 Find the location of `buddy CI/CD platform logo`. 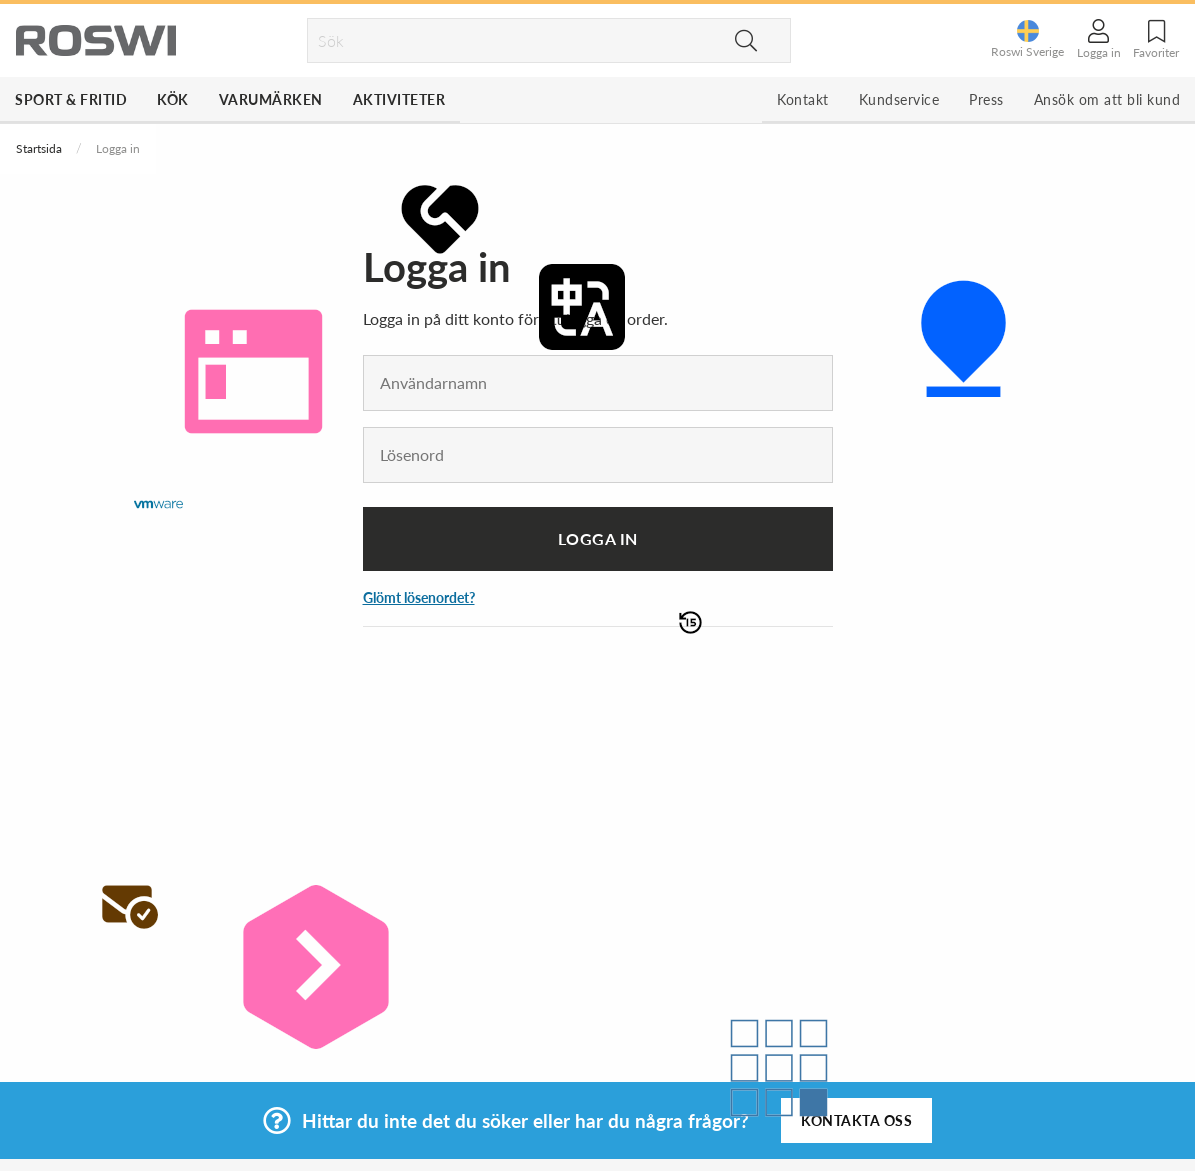

buddy CI/CD platform logo is located at coordinates (316, 967).